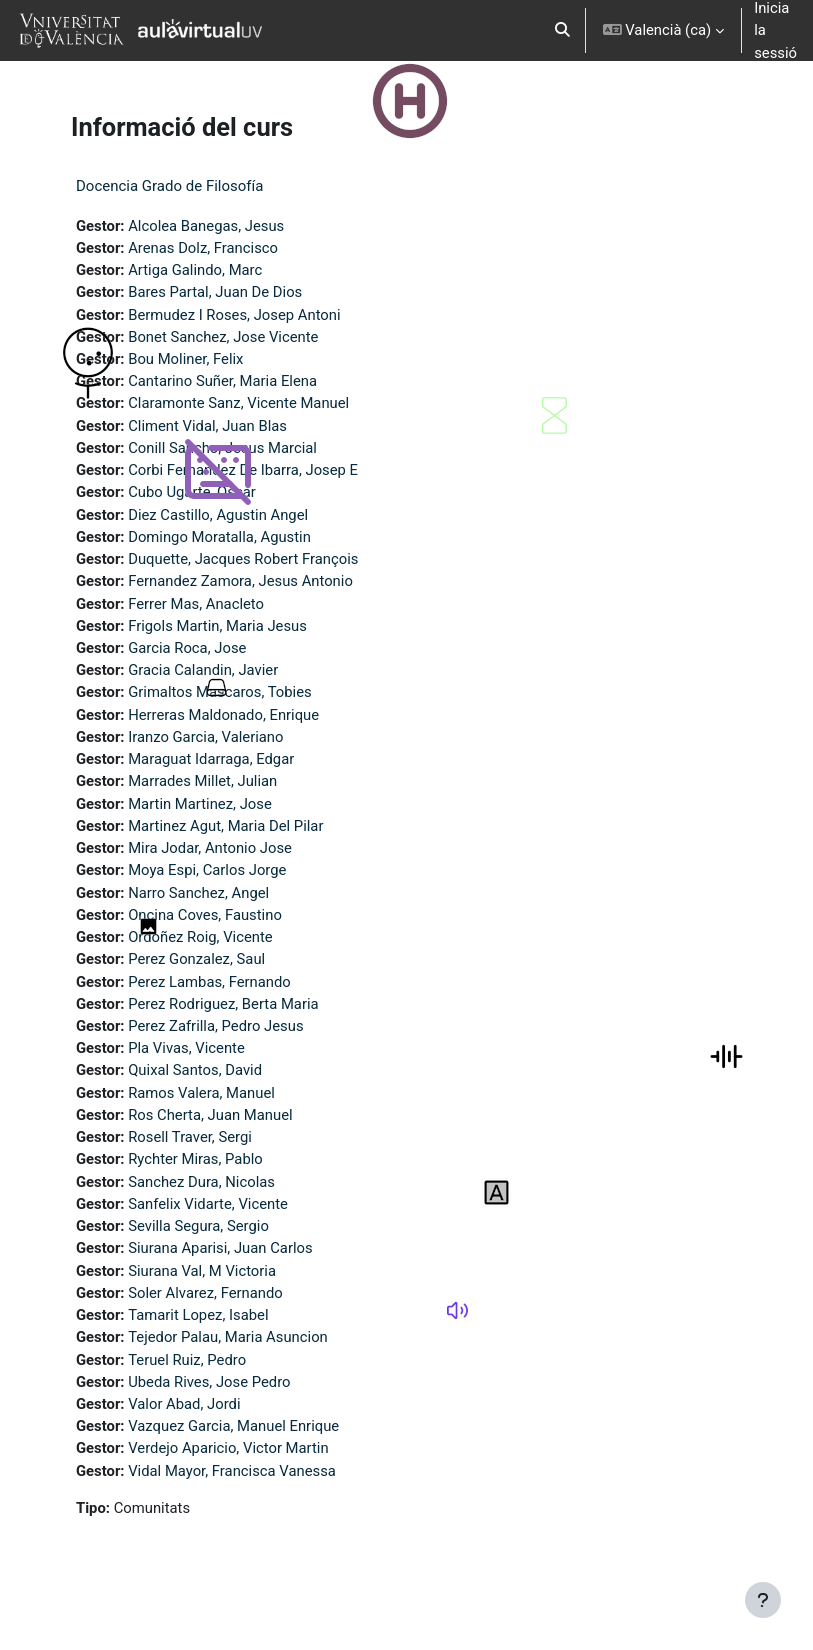 The width and height of the screenshot is (813, 1650). I want to click on view battery circuit or power connection status, so click(726, 1056).